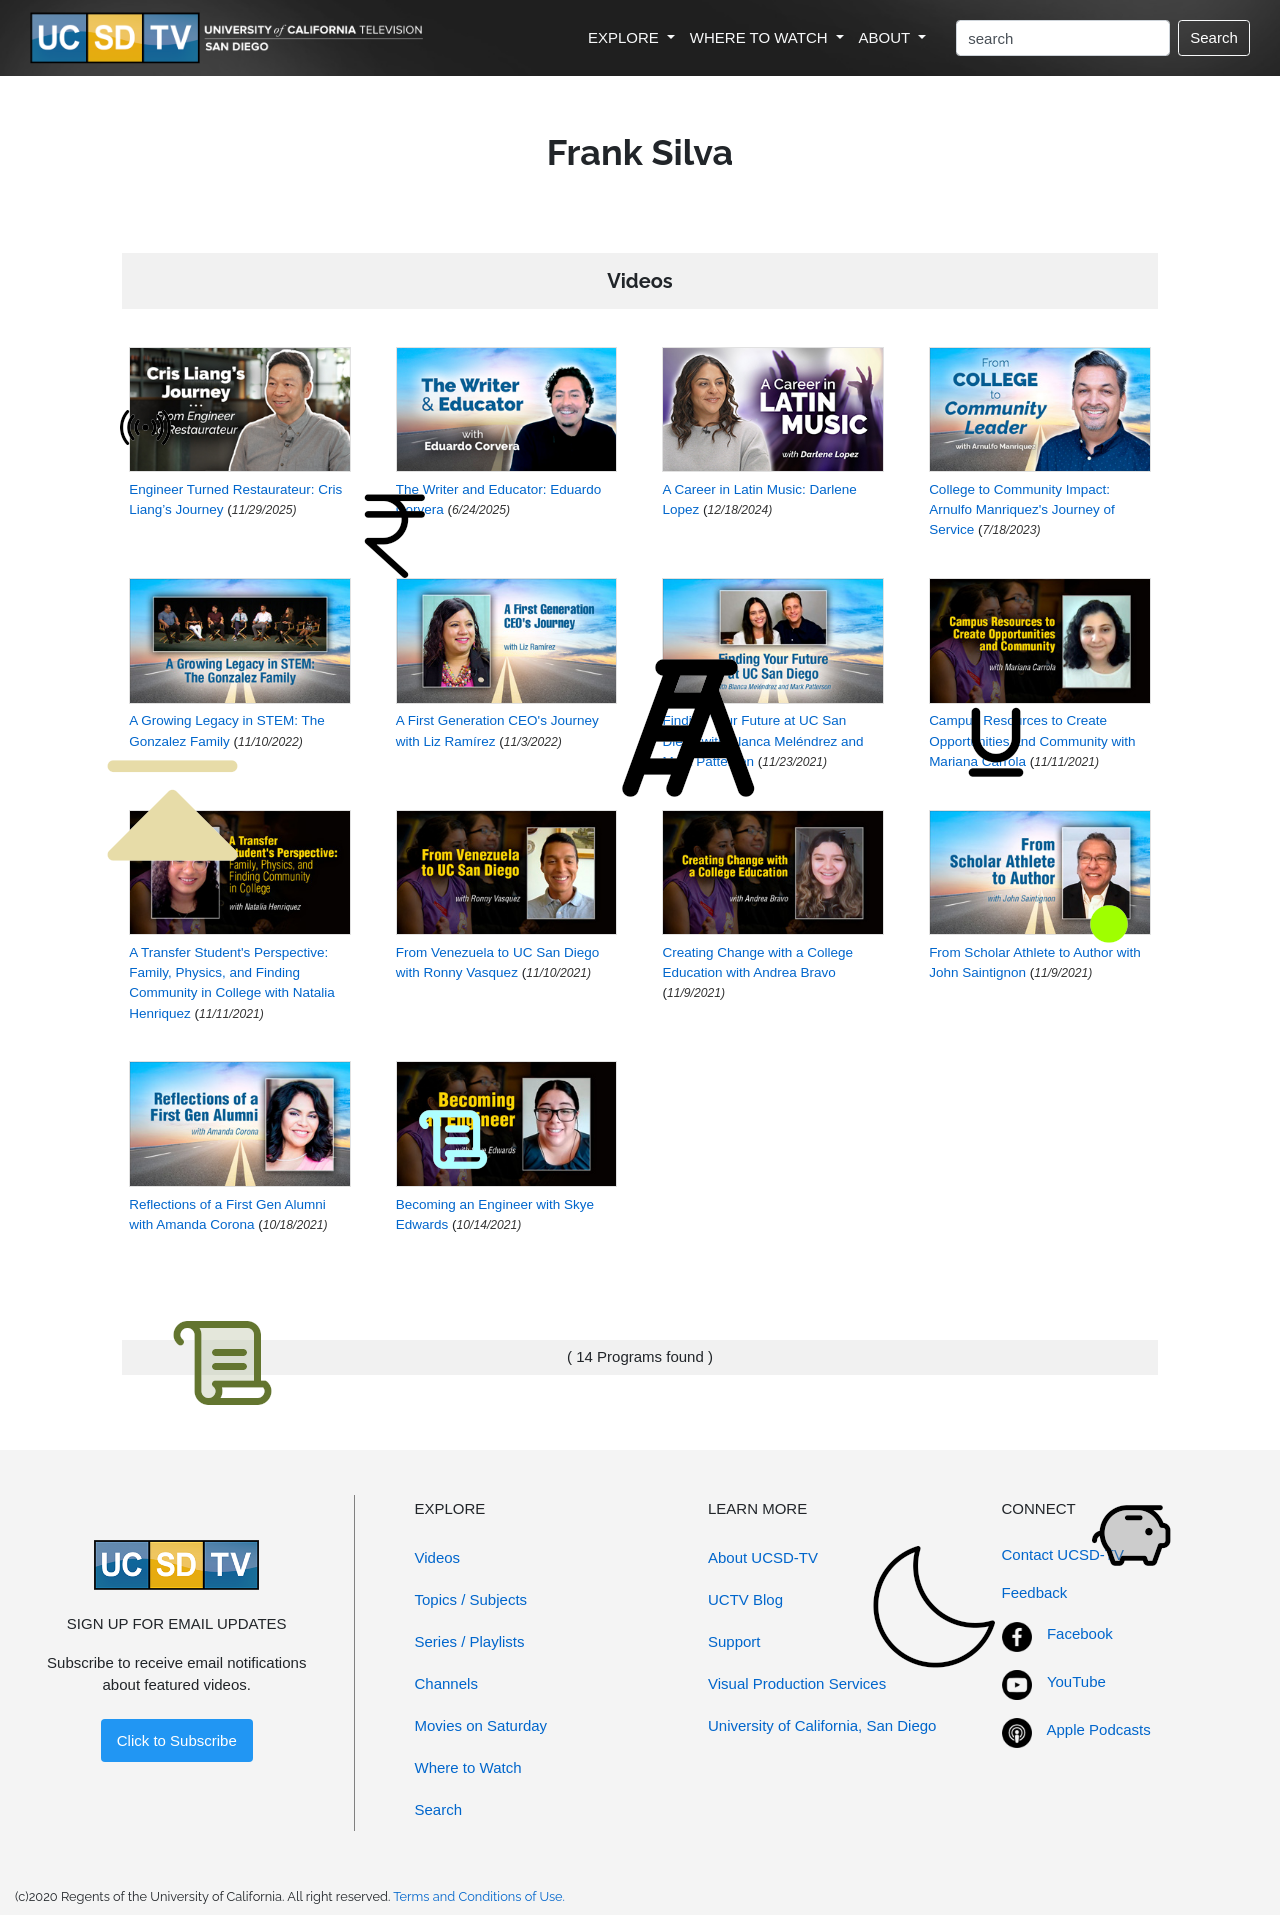 This screenshot has height=1915, width=1280. What do you see at coordinates (455, 1139) in the screenshot?
I see `view terms and conditions or legal documents` at bounding box center [455, 1139].